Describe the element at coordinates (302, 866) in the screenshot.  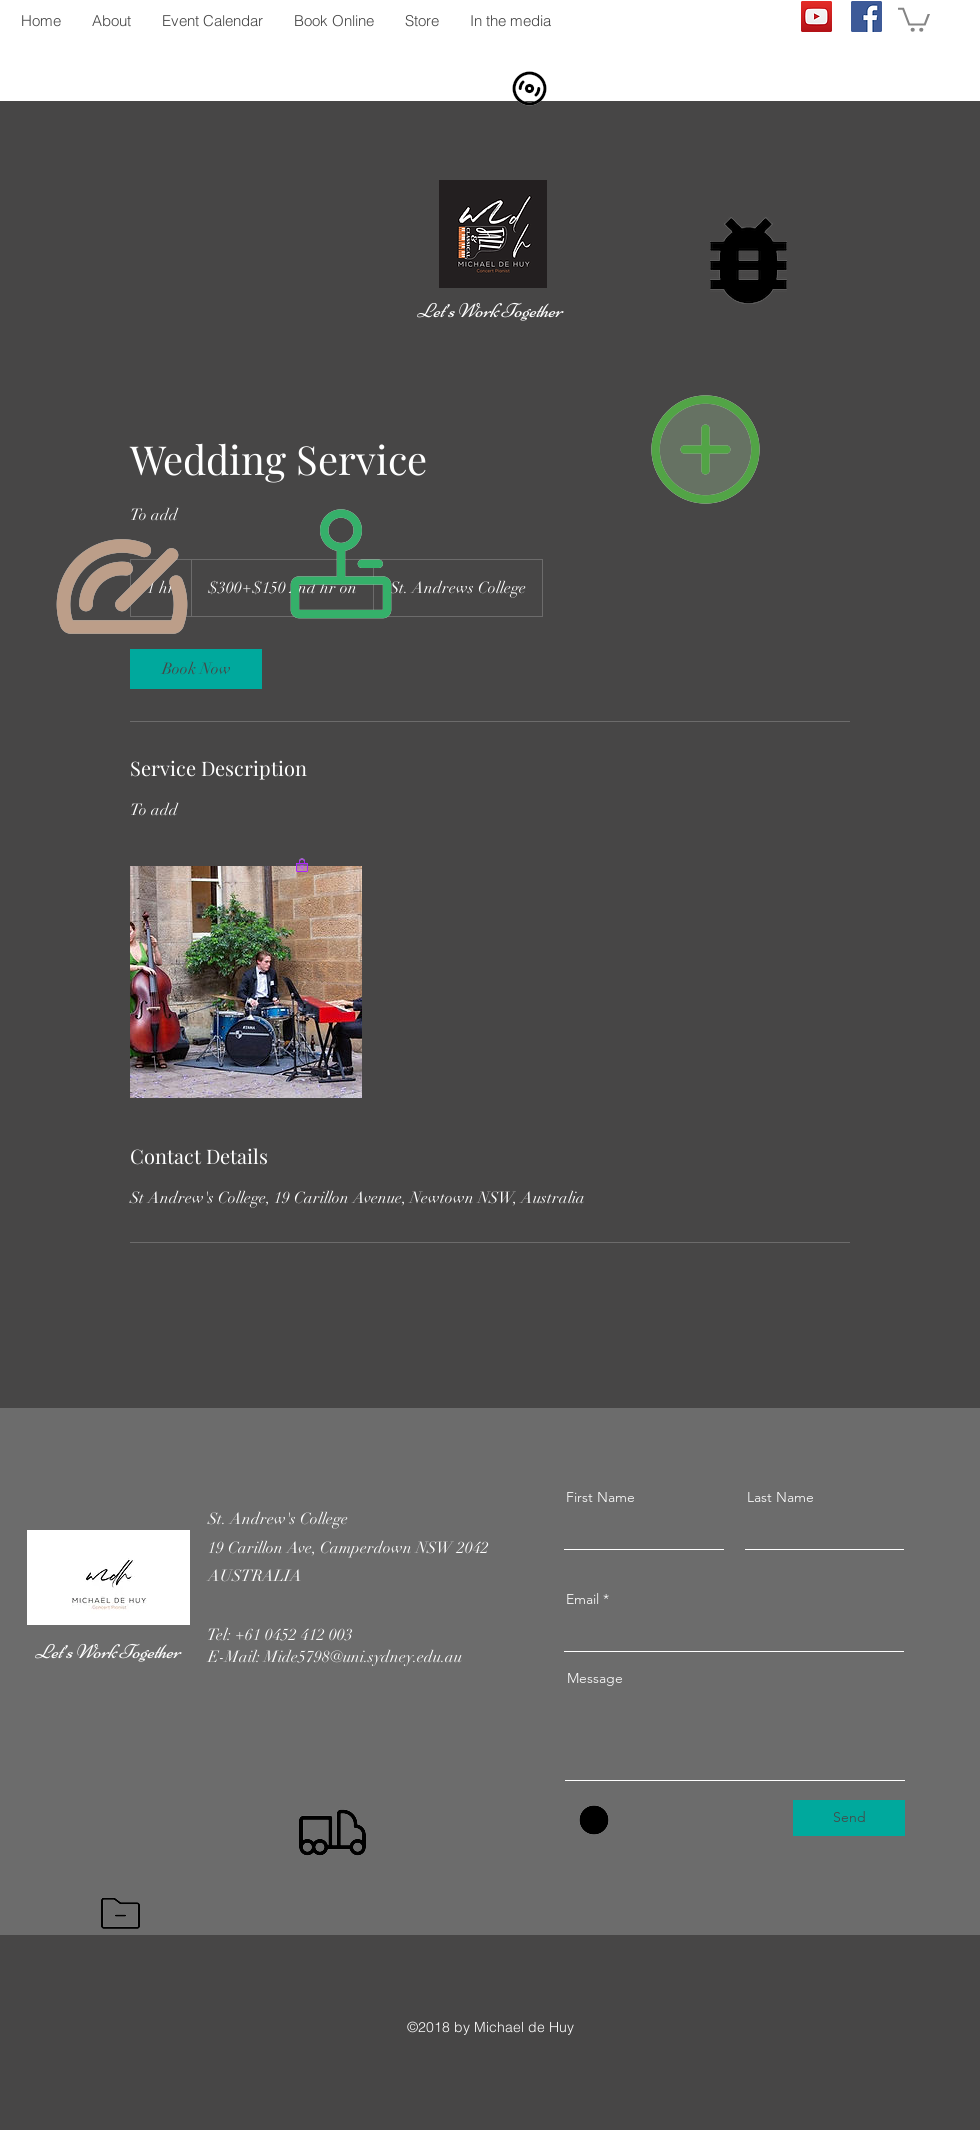
I see `access security or privacy settings` at that location.